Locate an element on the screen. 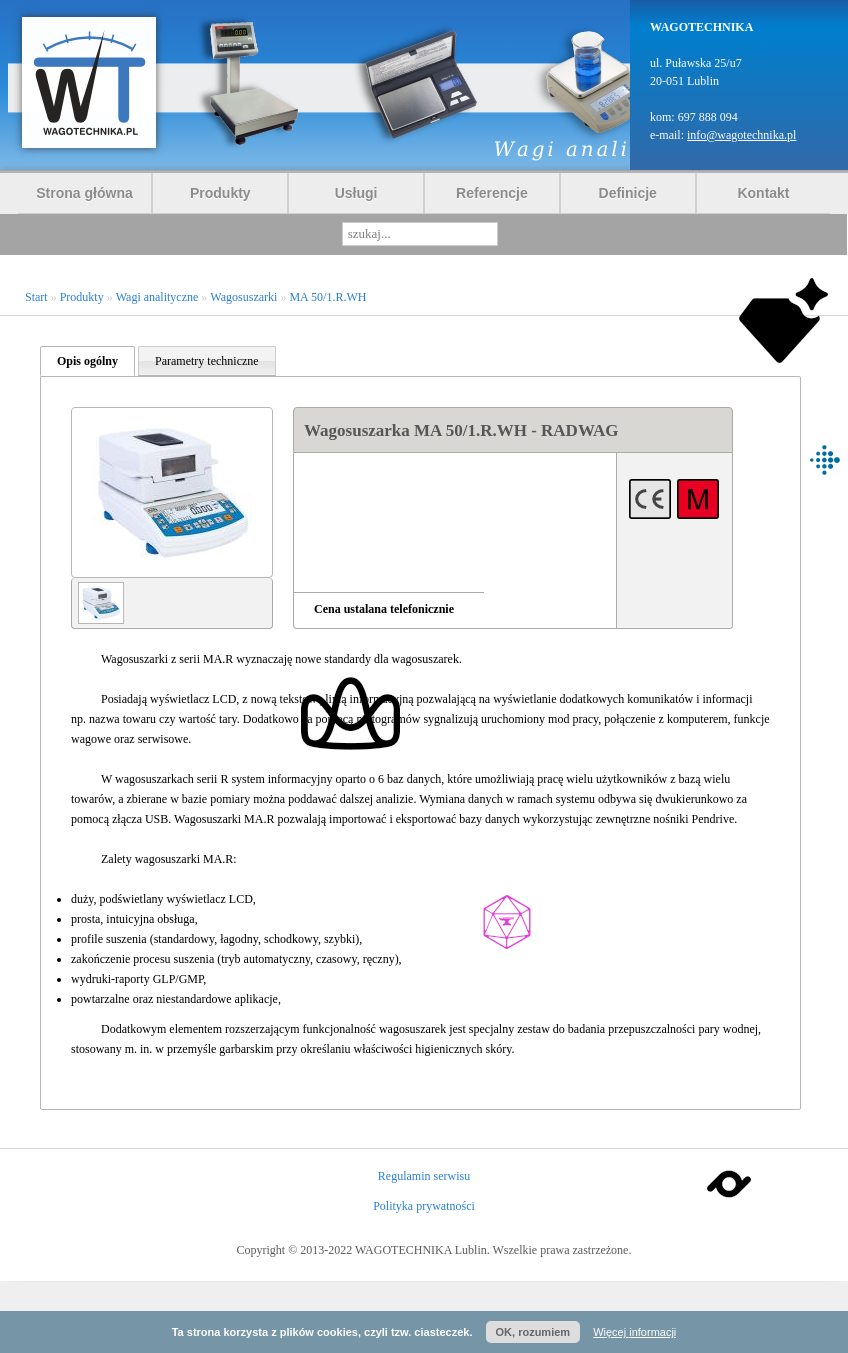  open pr.co app or website is located at coordinates (729, 1184).